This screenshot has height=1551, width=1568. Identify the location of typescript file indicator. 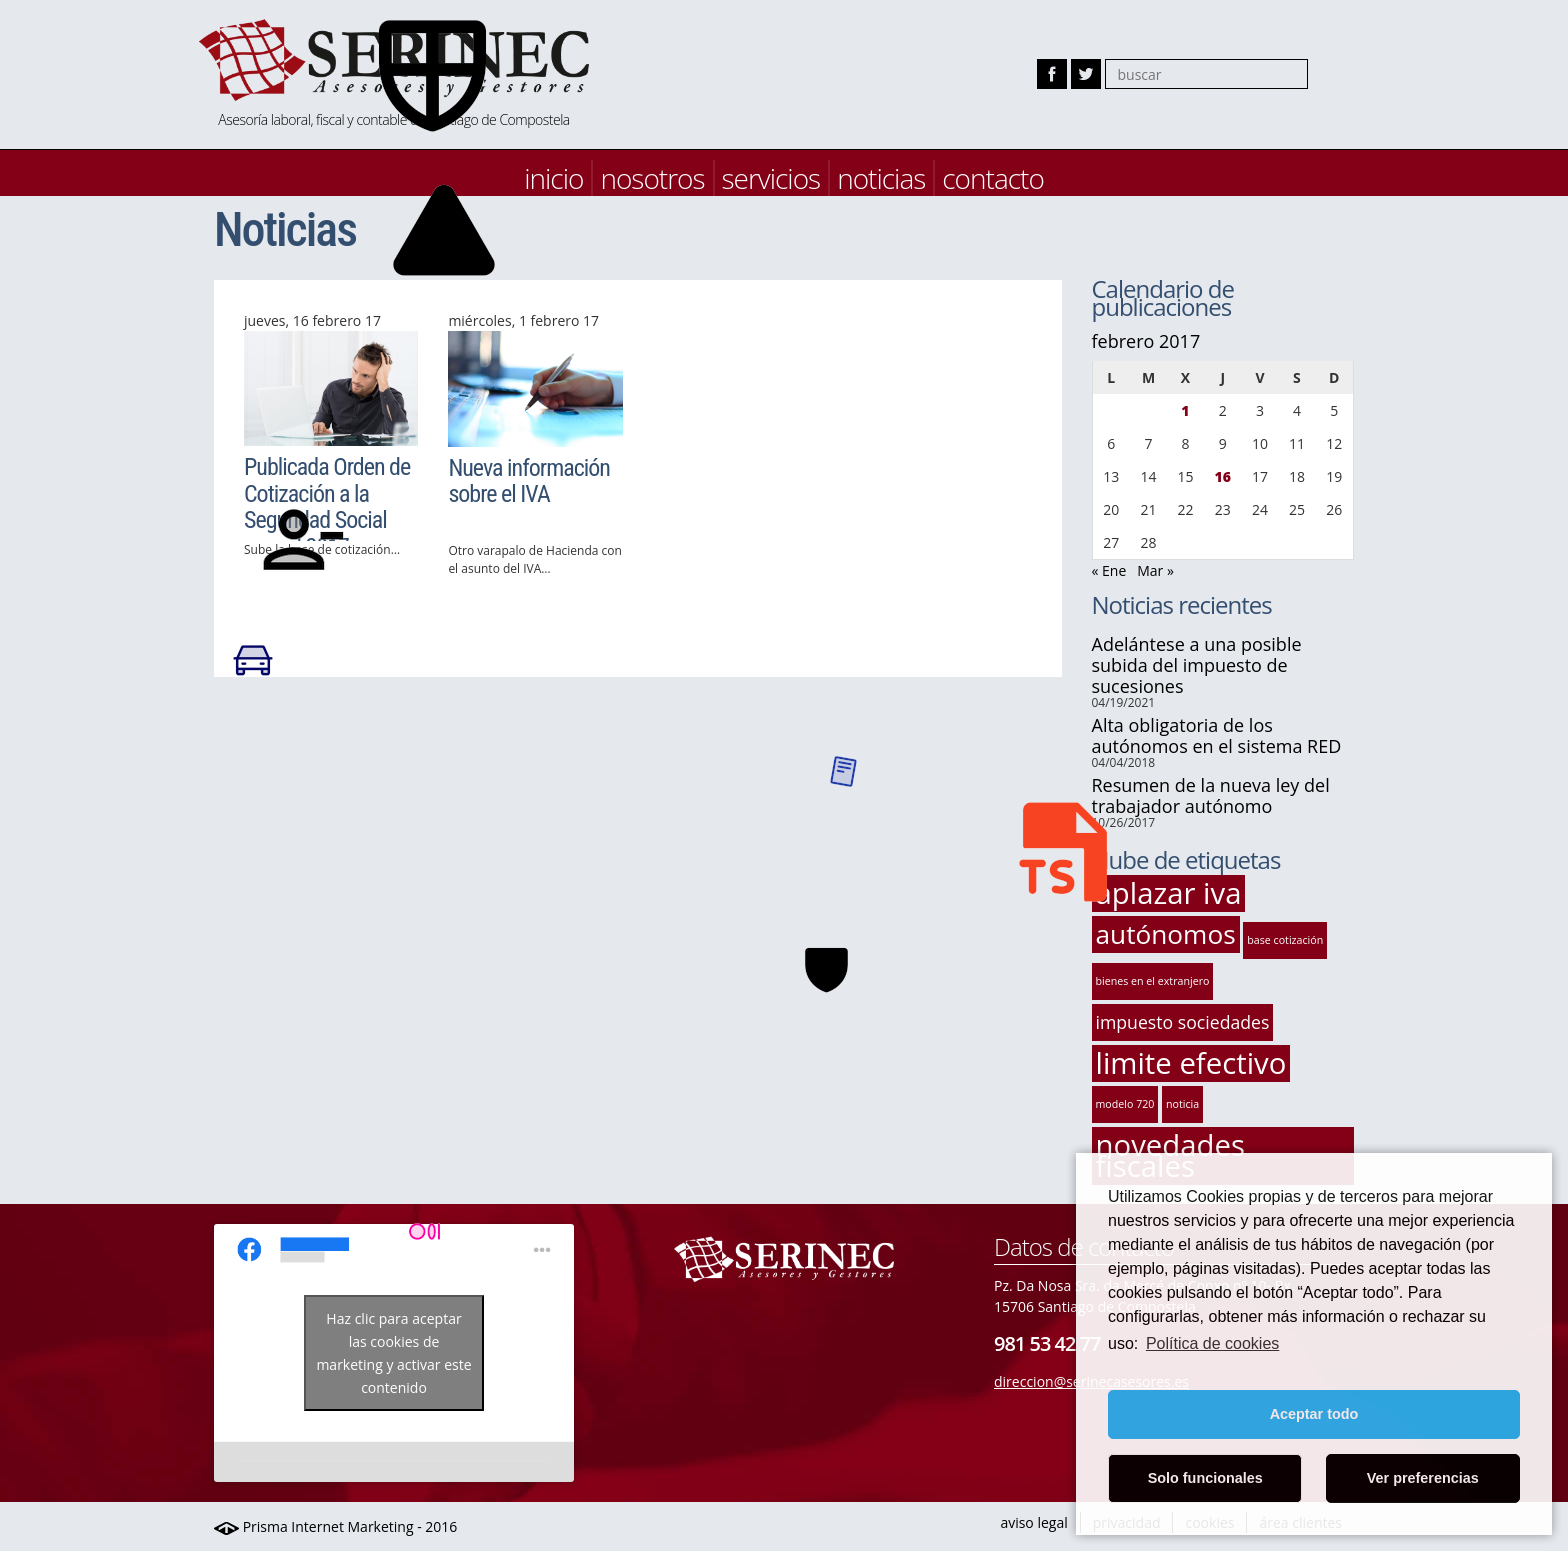
(1065, 852).